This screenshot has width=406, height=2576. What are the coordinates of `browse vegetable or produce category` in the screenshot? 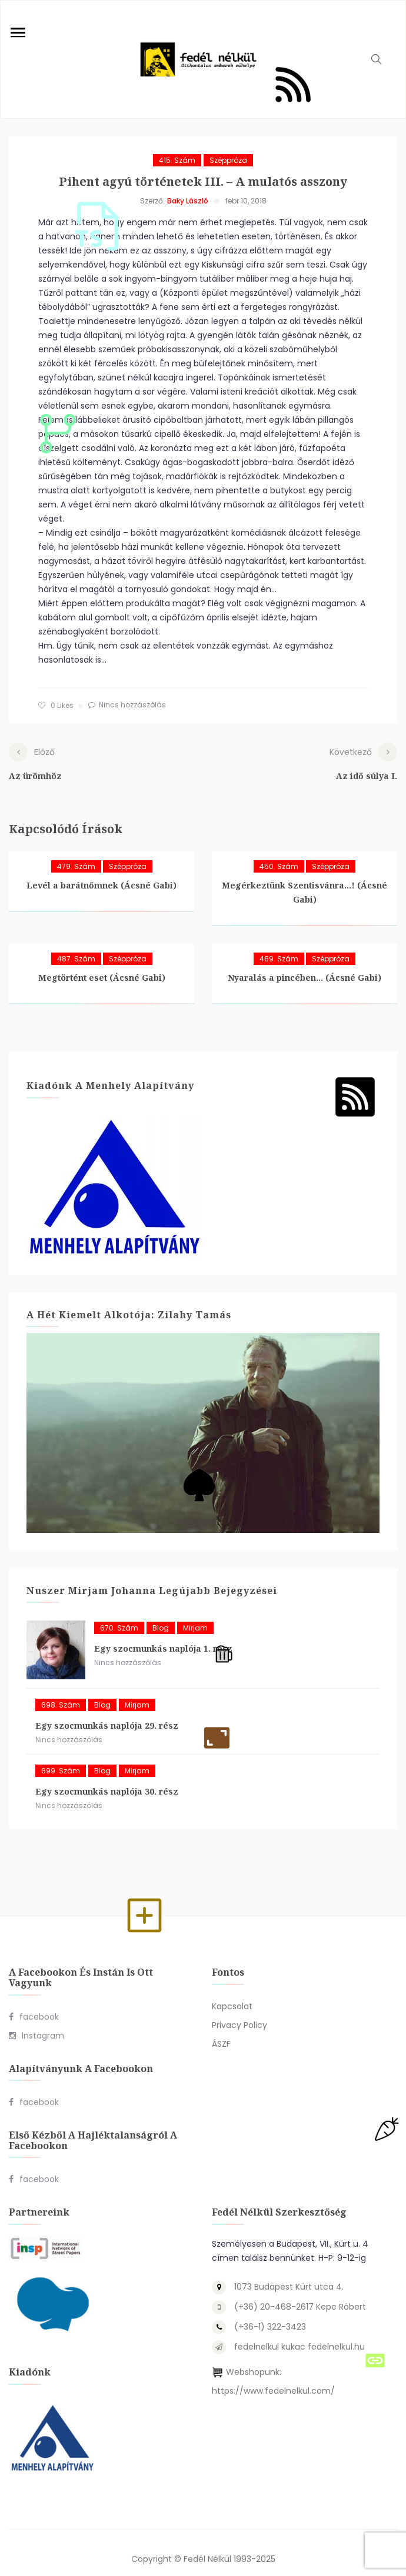 It's located at (386, 2129).